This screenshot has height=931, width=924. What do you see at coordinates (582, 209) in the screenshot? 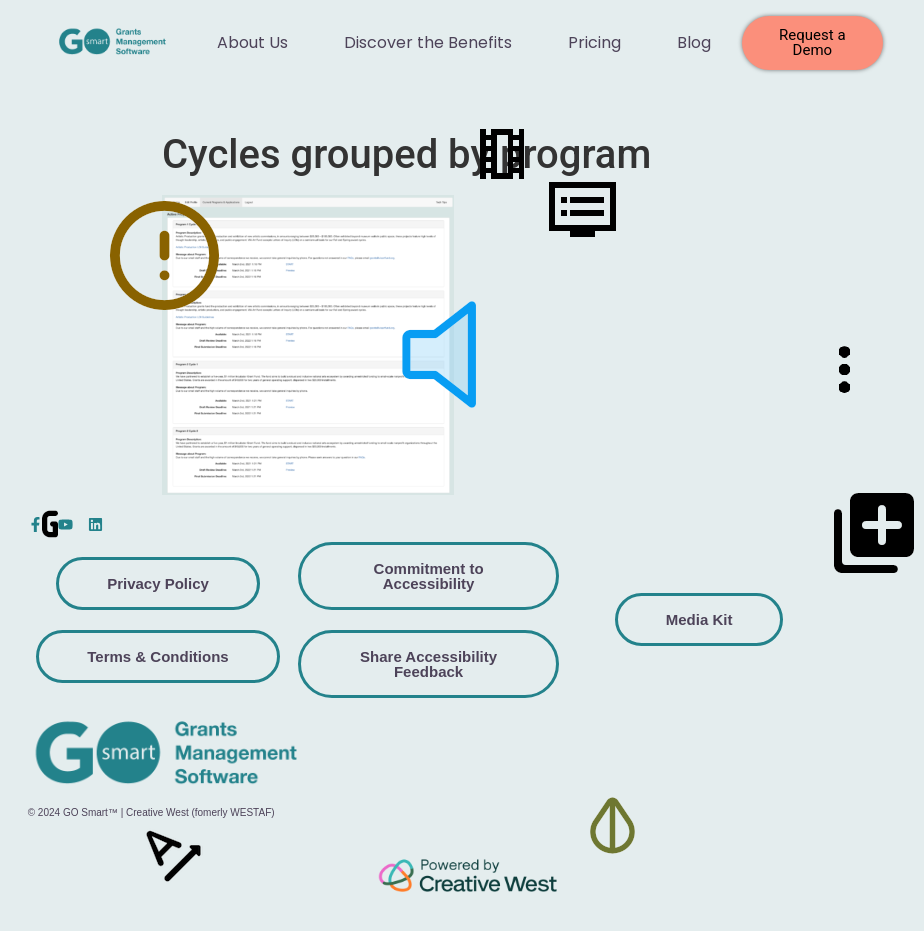
I see `access DVR or recorded content` at bounding box center [582, 209].